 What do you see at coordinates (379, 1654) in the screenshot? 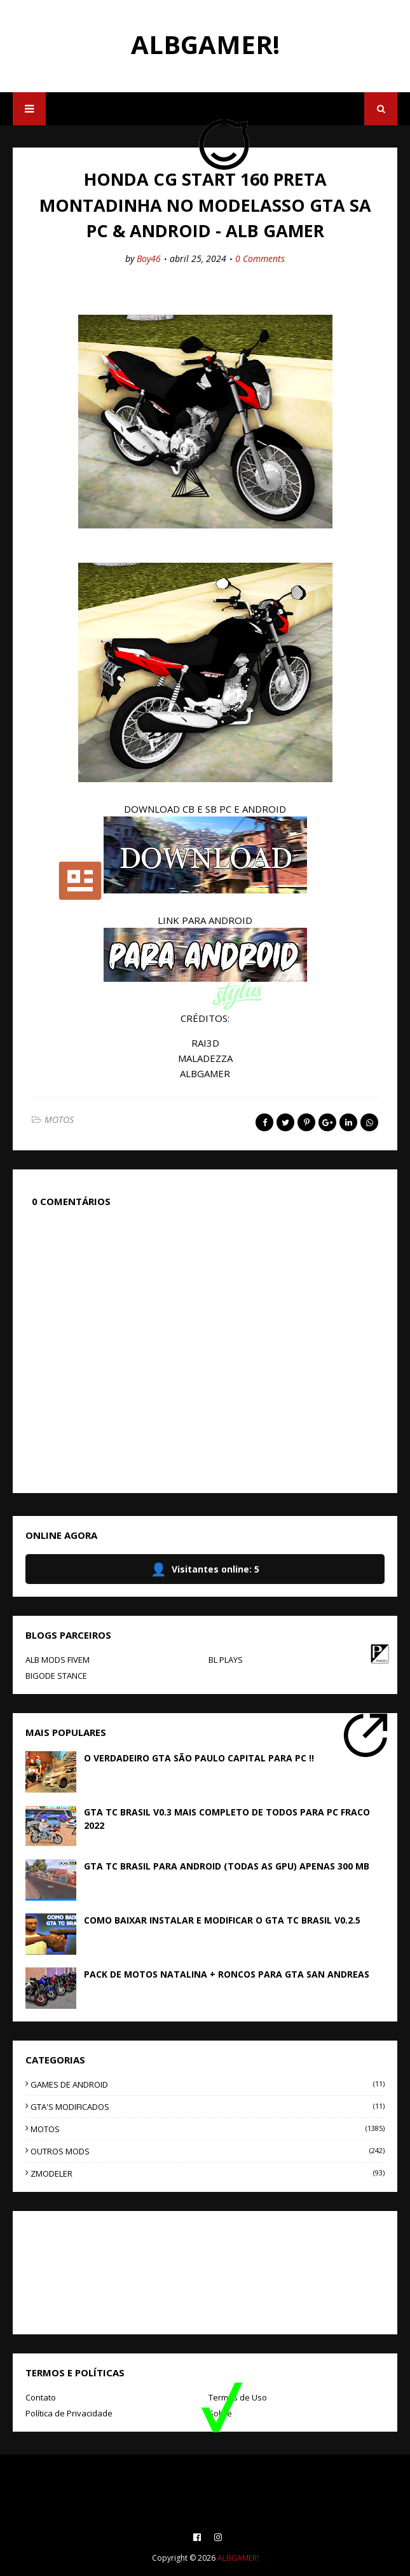
I see `Piaggio Group company logo` at bounding box center [379, 1654].